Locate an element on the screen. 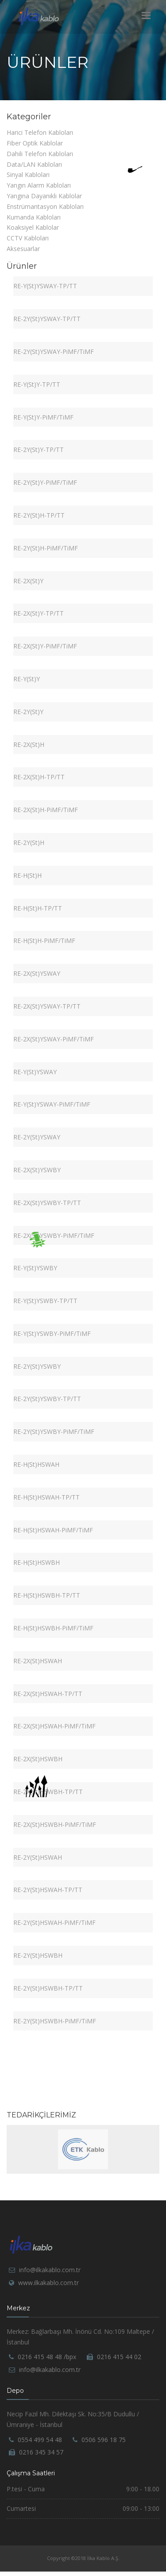  select spear weapon type is located at coordinates (36, 1786).